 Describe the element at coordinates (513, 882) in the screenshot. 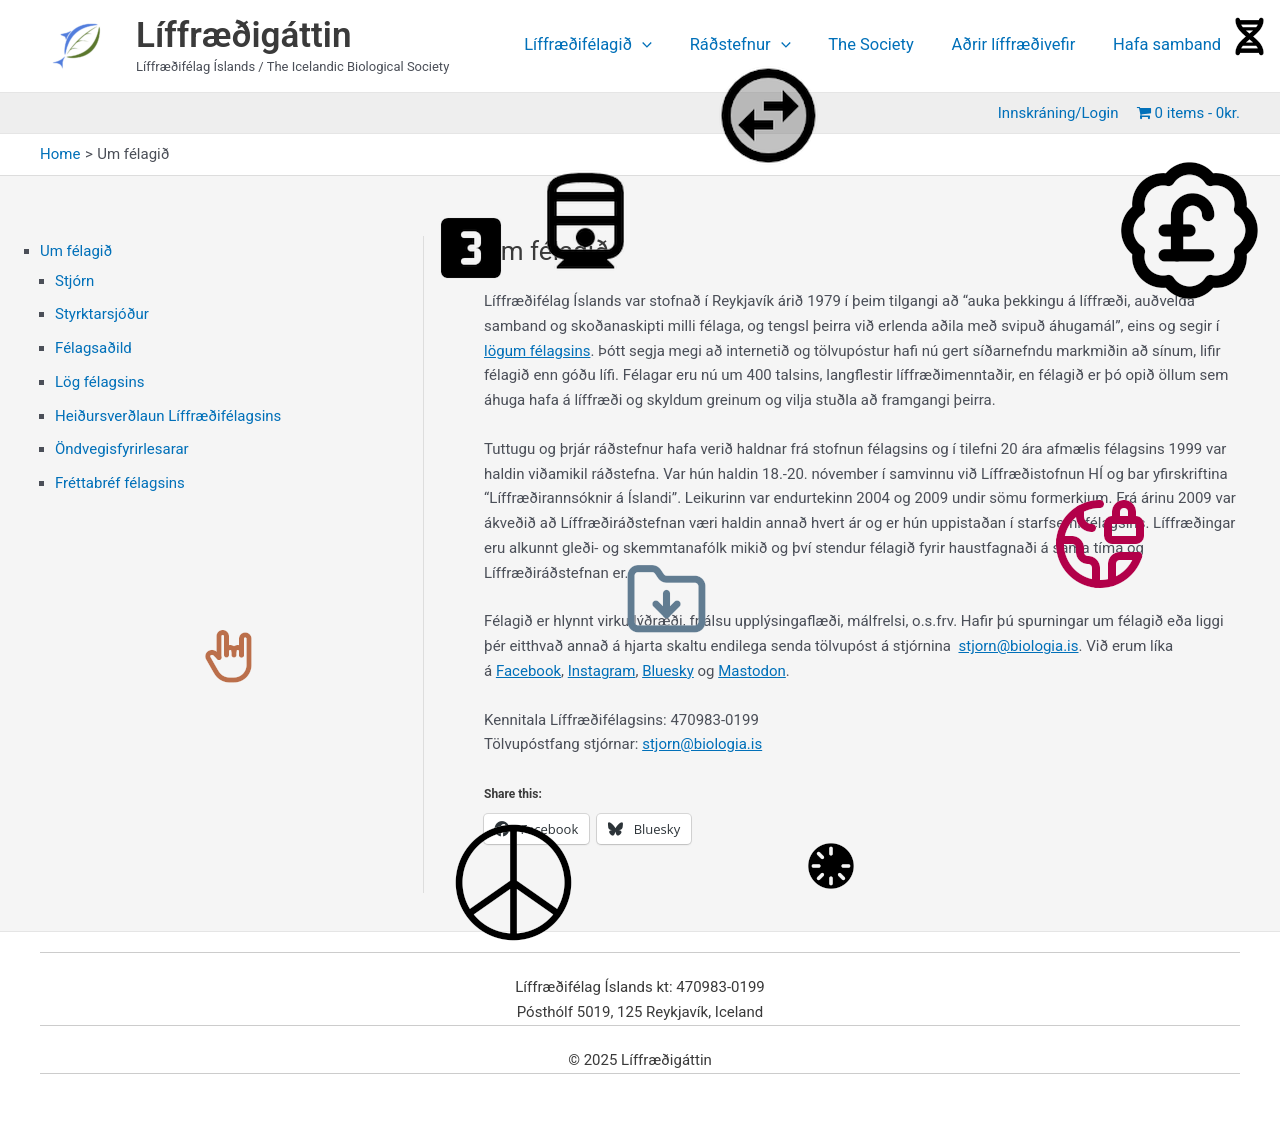

I see `peace symbol indicator` at that location.